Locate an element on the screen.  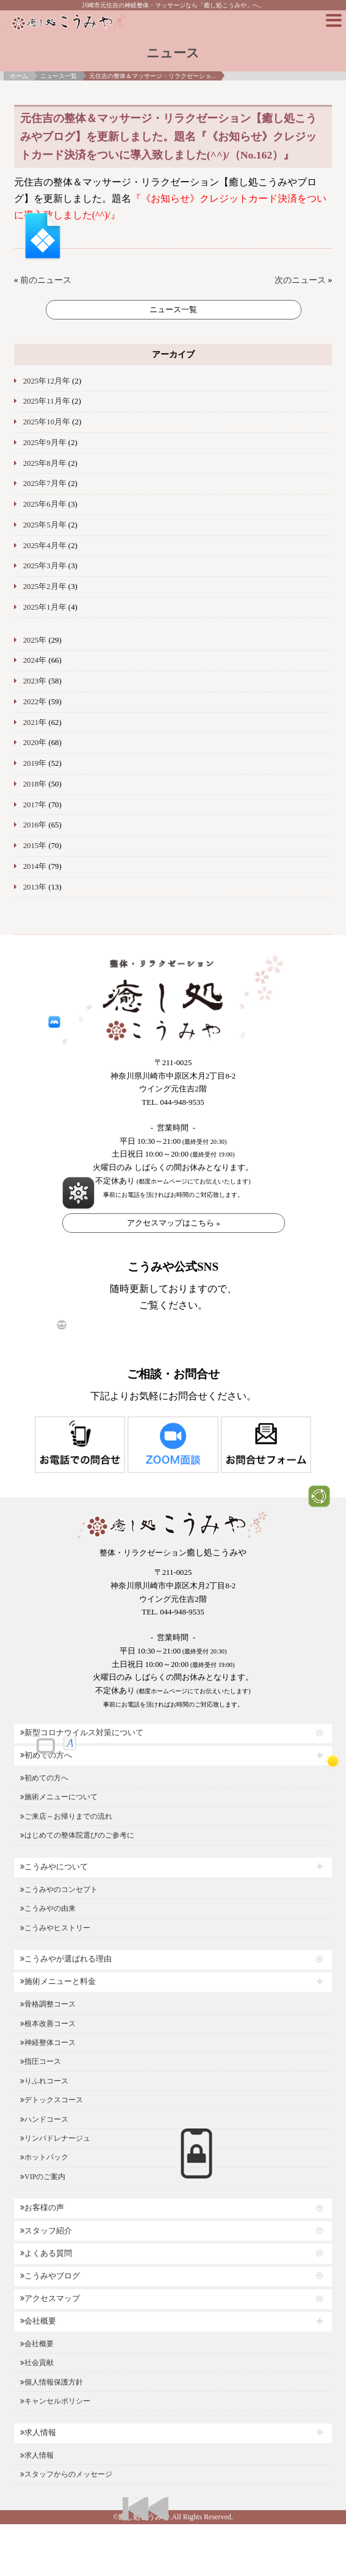
react with a cool or confident emoji is located at coordinates (62, 1325).